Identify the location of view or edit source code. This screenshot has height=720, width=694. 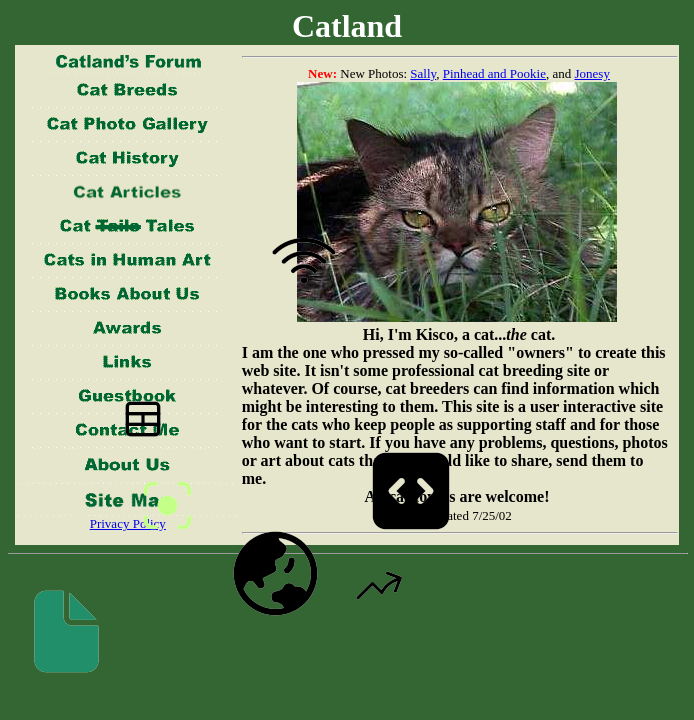
(411, 491).